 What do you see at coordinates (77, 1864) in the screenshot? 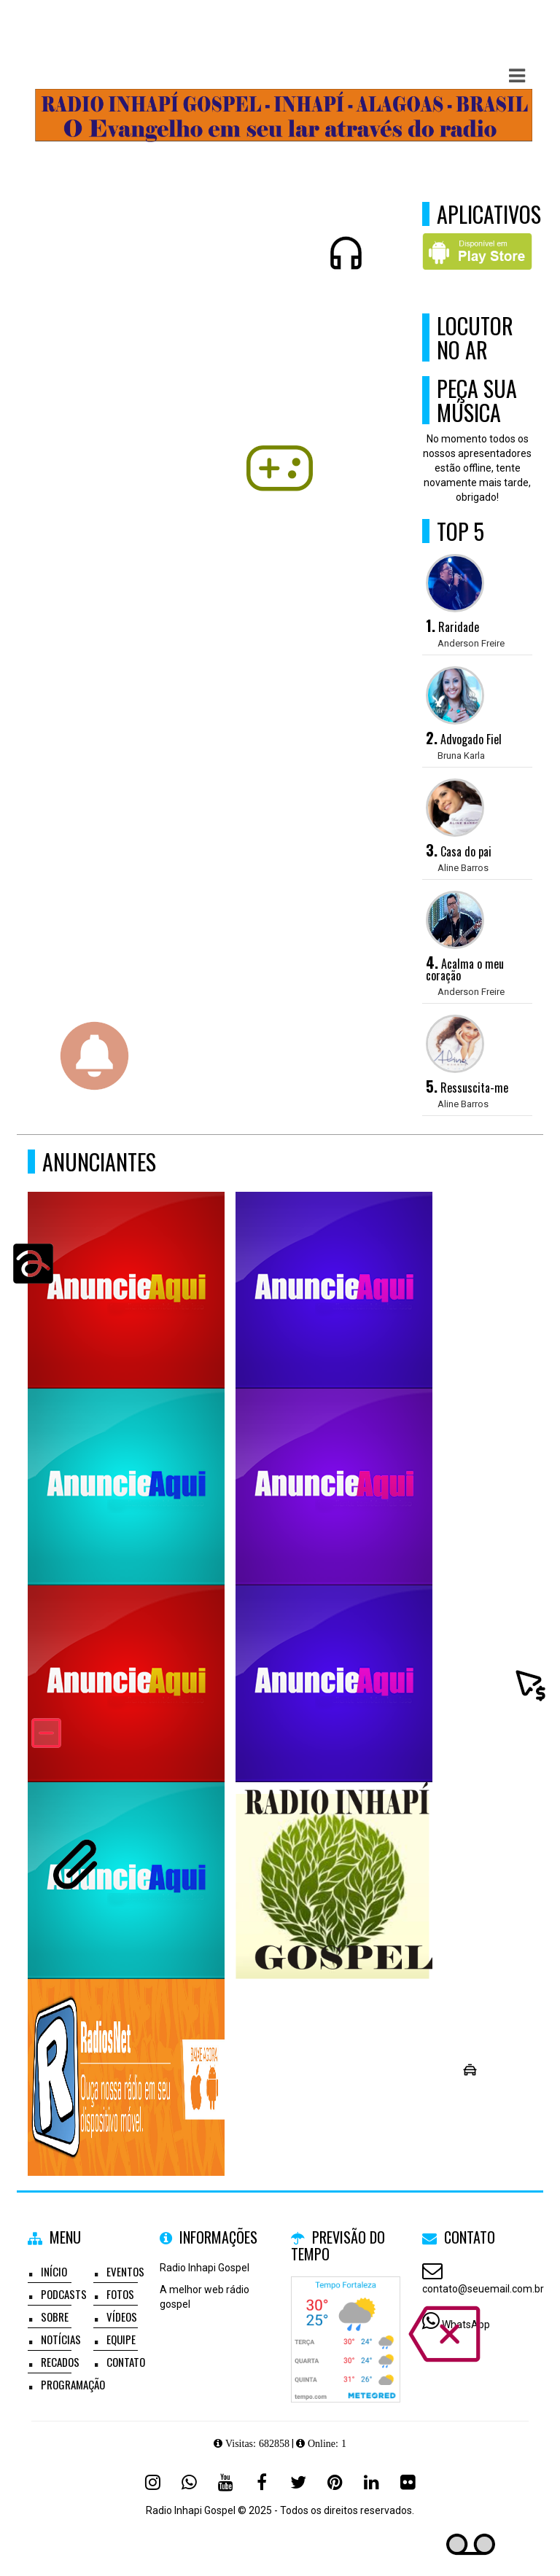
I see `attach a file to your message` at bounding box center [77, 1864].